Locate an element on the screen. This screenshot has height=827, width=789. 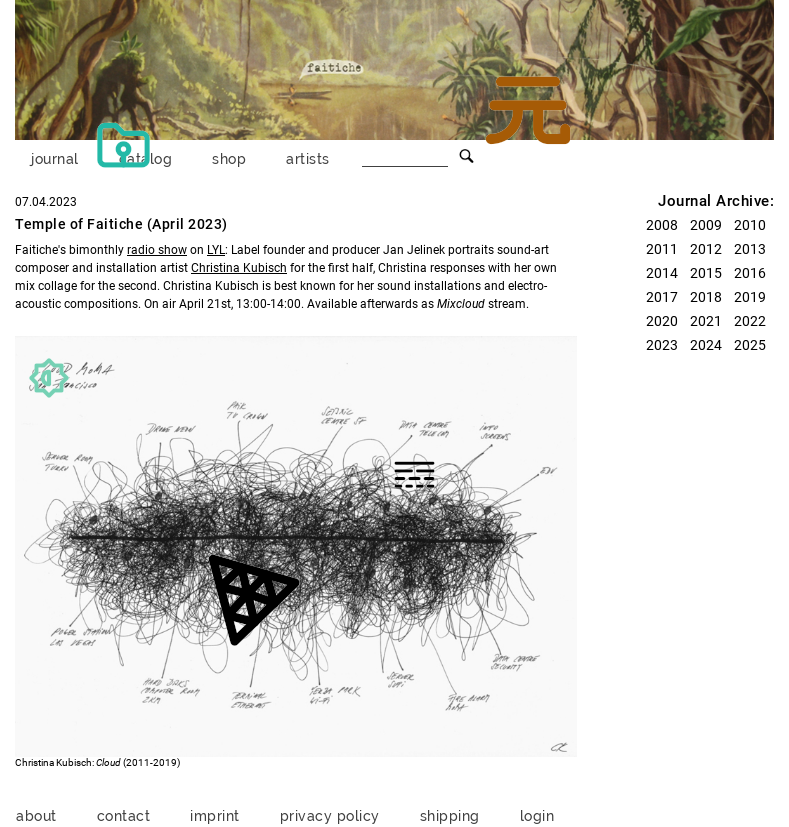
three.js library or 3D graphics project is located at coordinates (252, 598).